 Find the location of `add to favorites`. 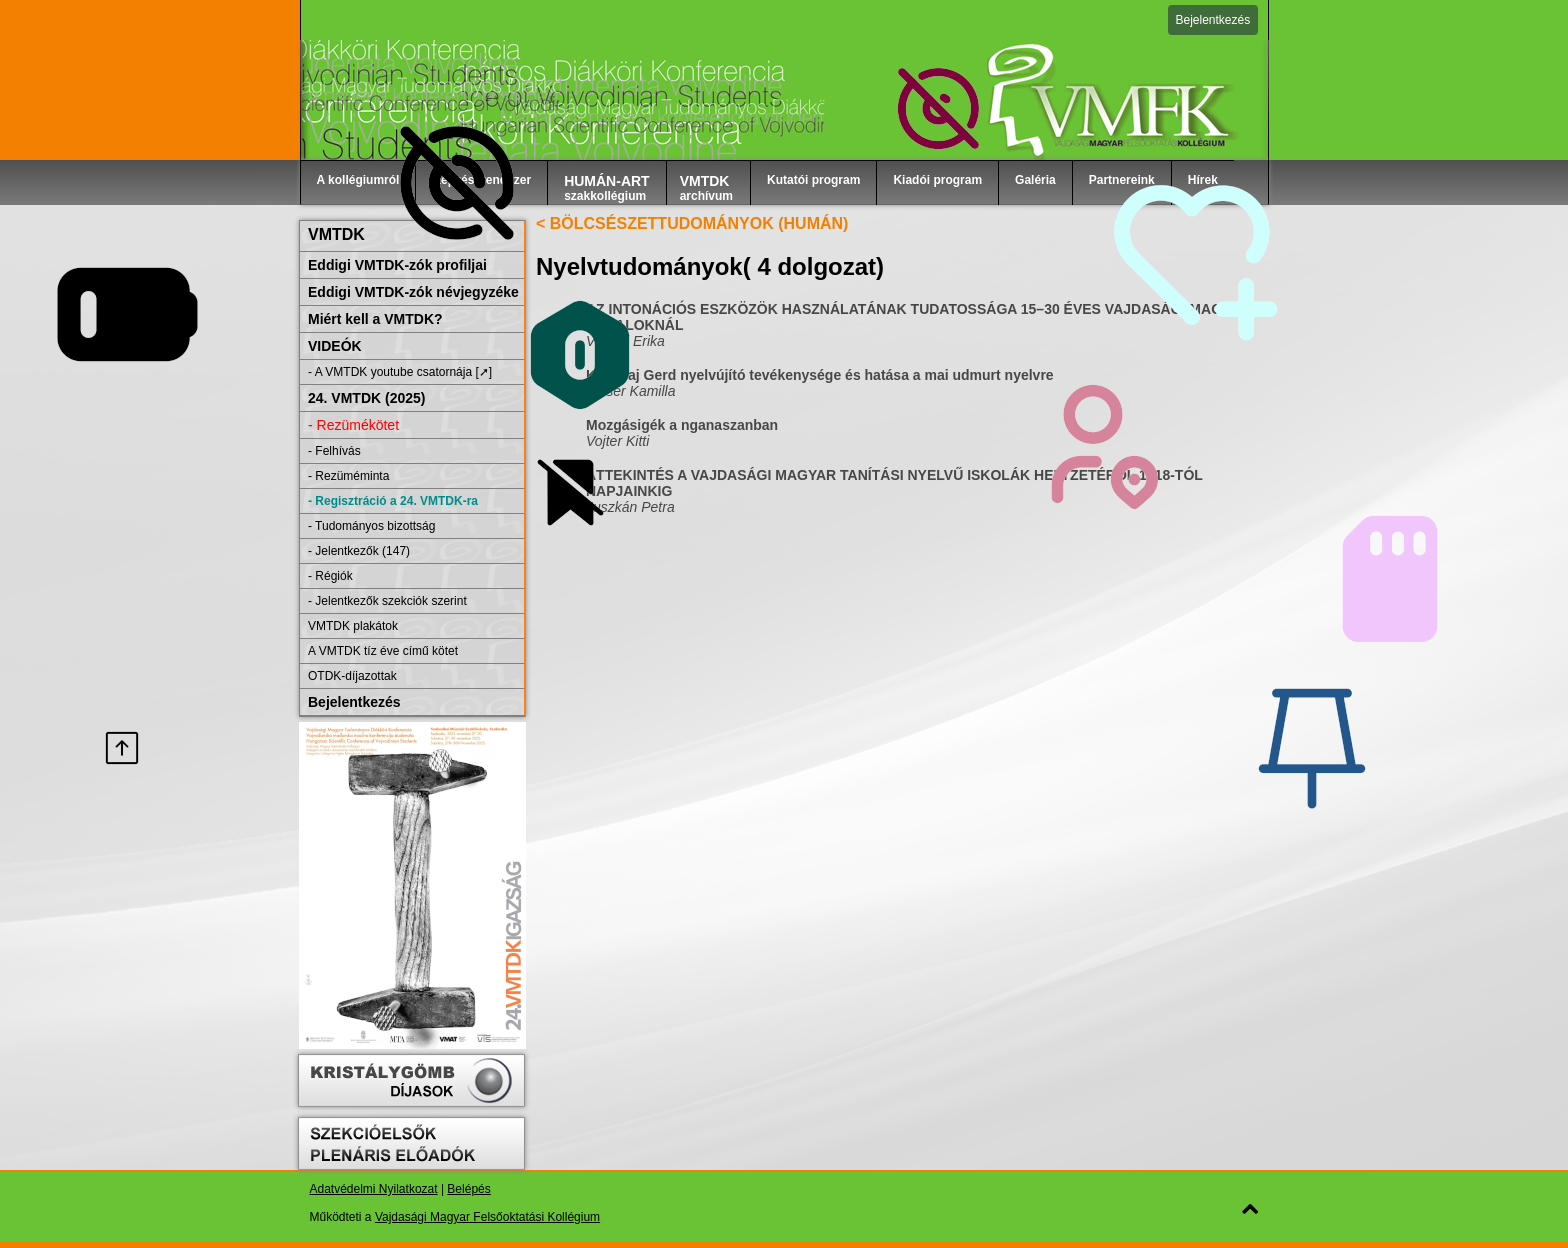

add to favorites is located at coordinates (1192, 255).